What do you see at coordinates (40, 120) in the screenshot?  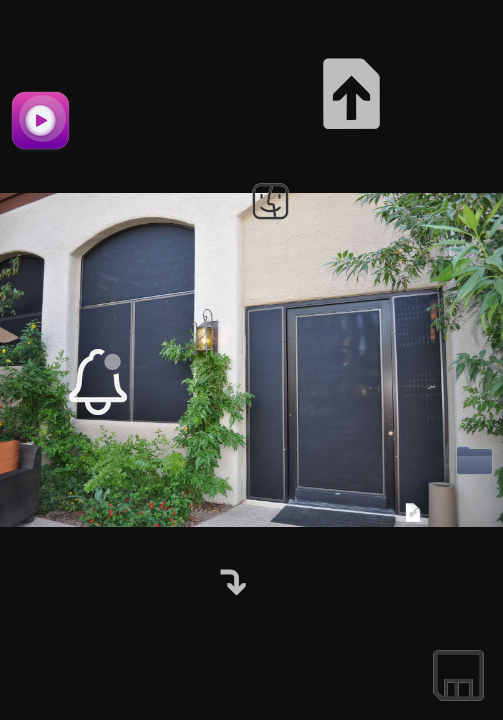 I see `open mpv media player` at bounding box center [40, 120].